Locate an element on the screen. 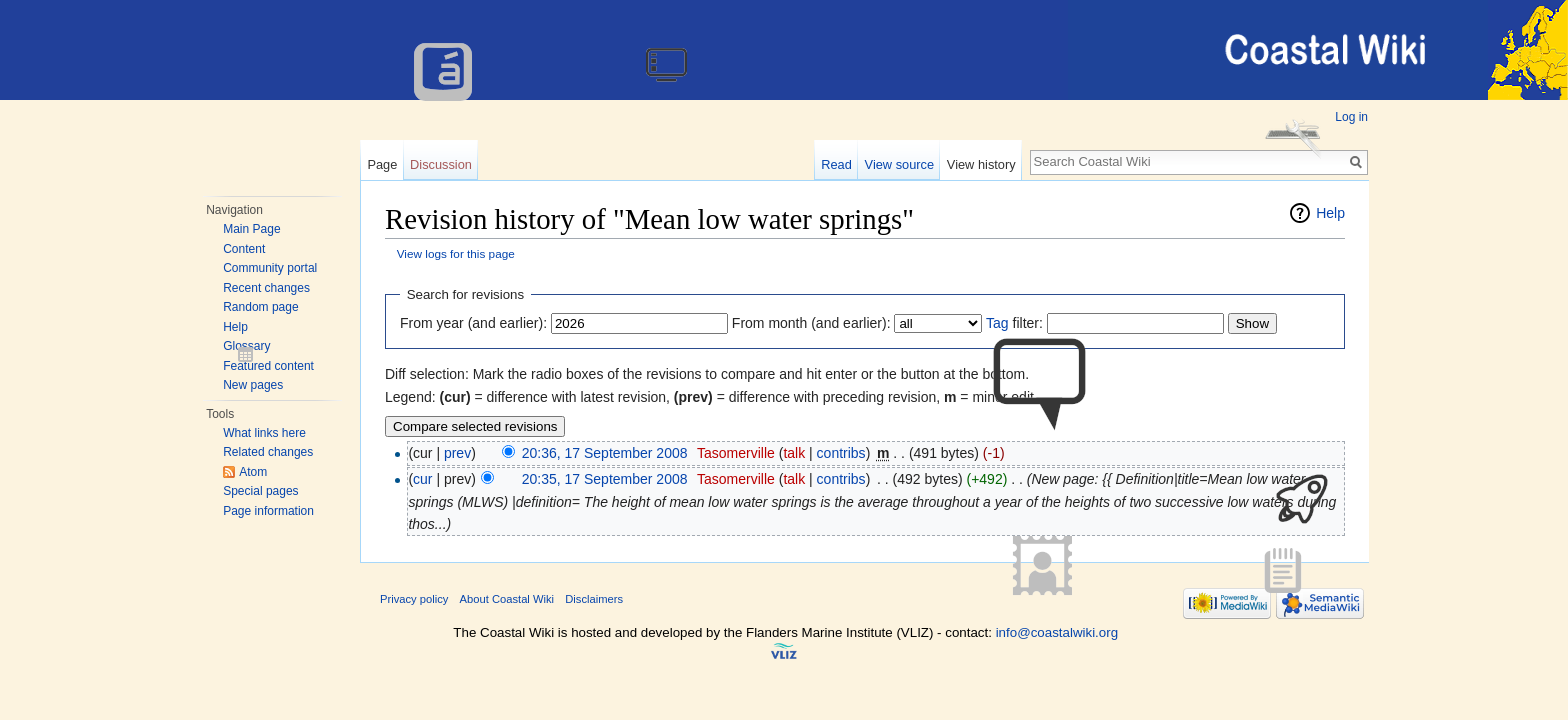 The height and width of the screenshot is (720, 1568). access ubuntu panel preferences is located at coordinates (666, 63).